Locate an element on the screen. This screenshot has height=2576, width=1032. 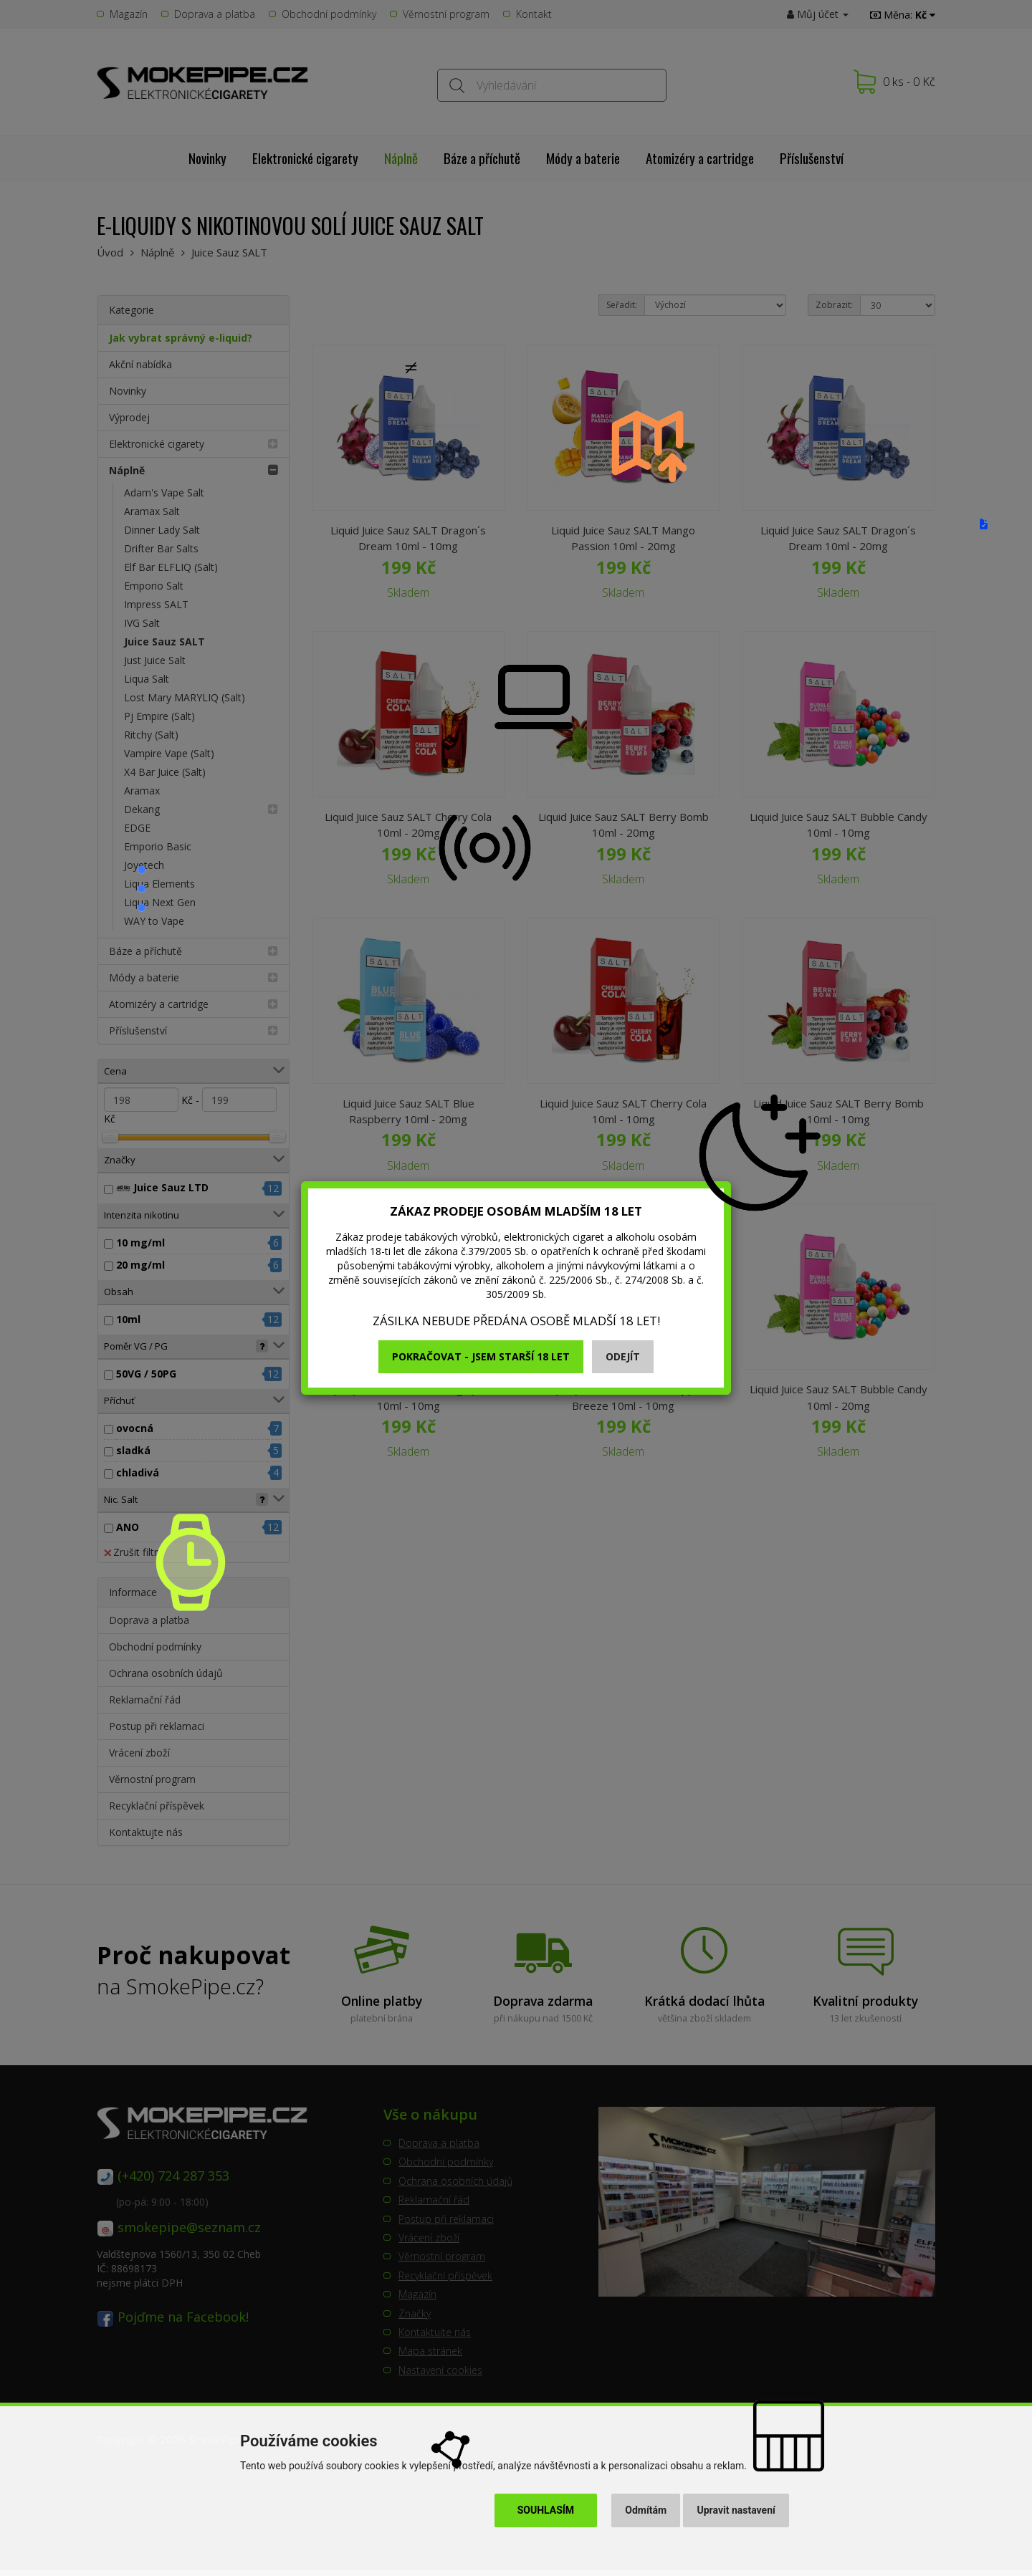
open additional options menu is located at coordinates (141, 888).